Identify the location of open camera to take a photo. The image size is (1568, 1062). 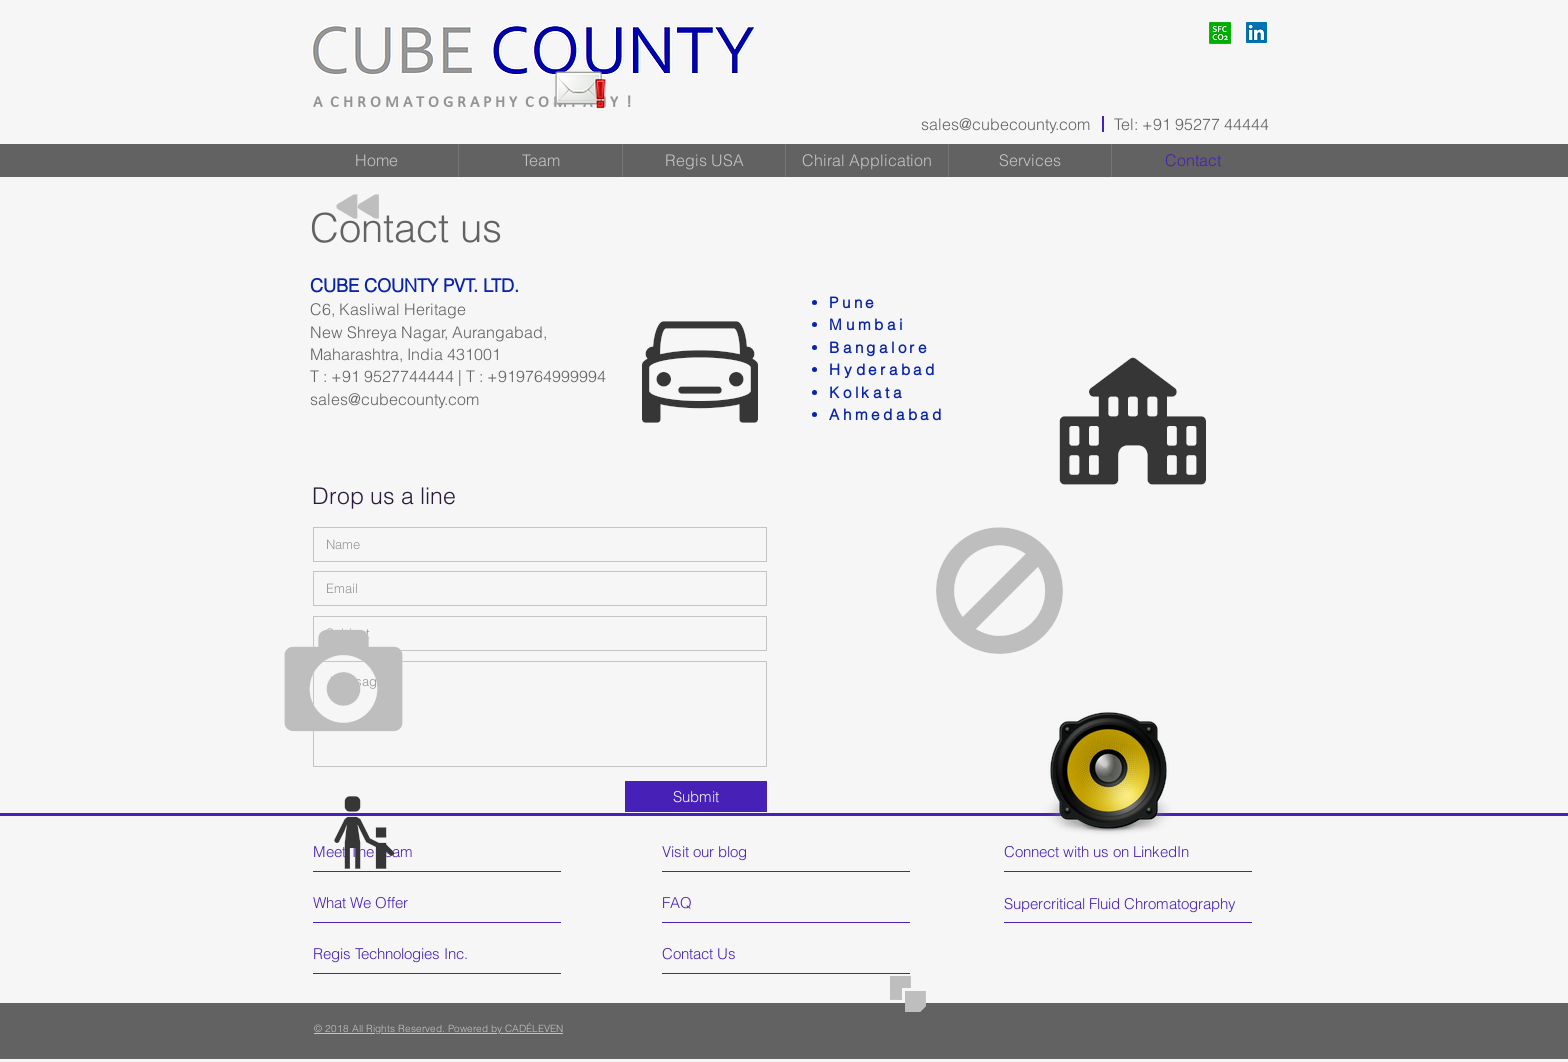
(343, 680).